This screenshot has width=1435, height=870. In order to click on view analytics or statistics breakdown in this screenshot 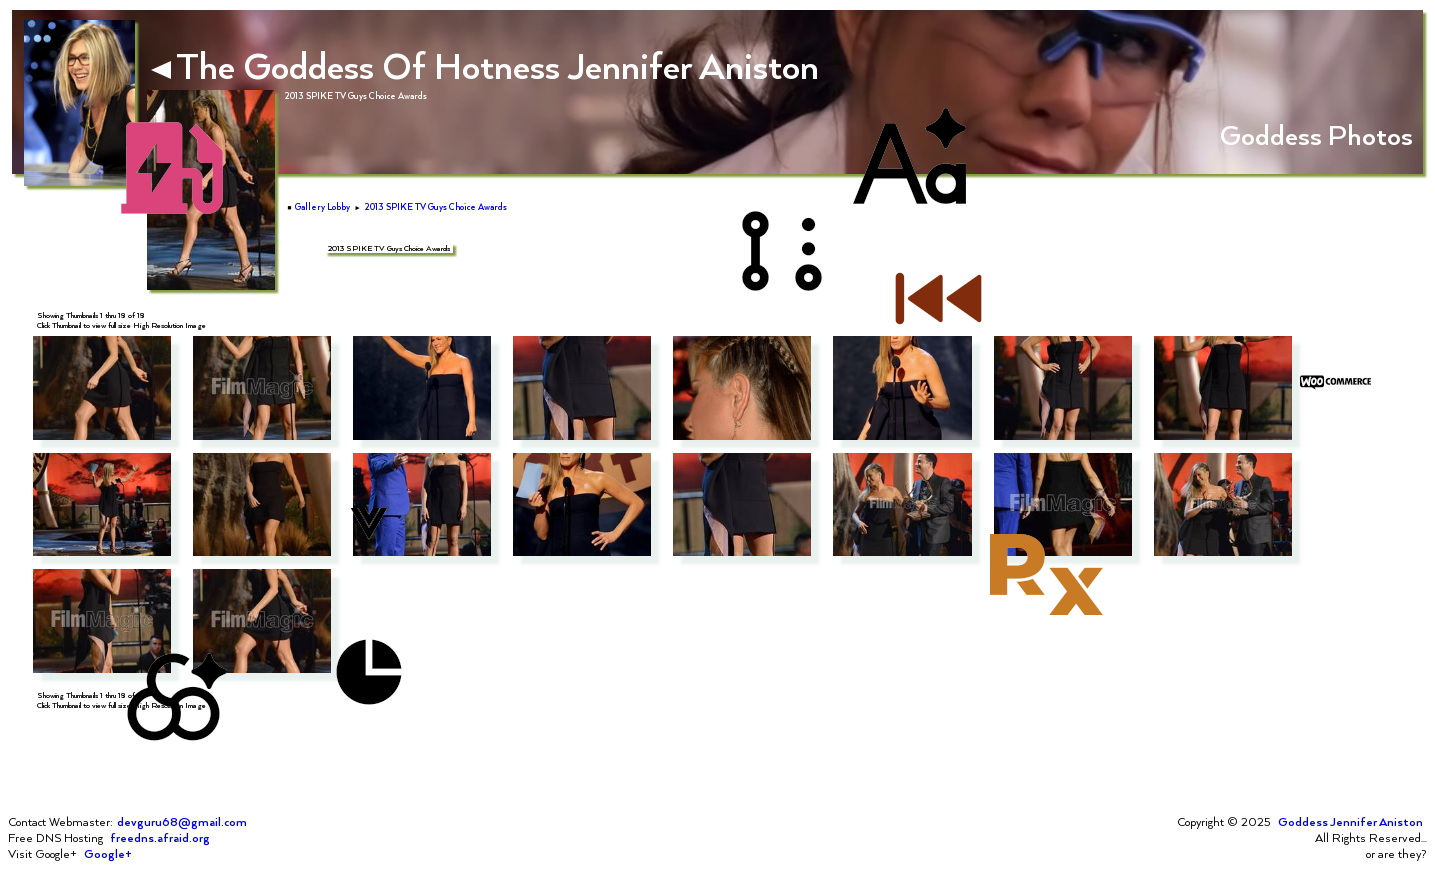, I will do `click(369, 672)`.